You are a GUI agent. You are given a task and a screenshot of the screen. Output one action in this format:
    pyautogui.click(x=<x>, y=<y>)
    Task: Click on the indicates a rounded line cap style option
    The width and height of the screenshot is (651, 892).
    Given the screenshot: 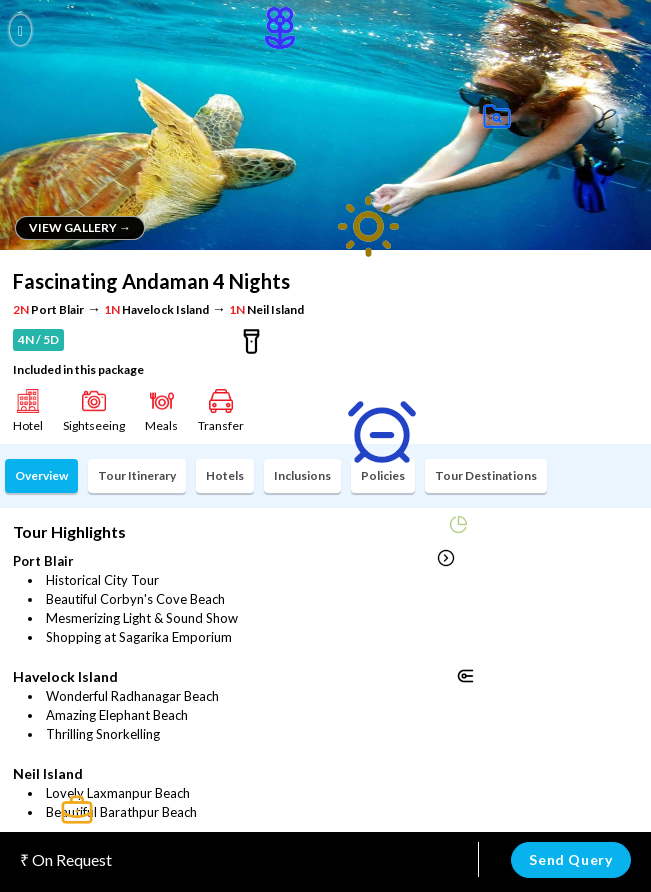 What is the action you would take?
    pyautogui.click(x=465, y=676)
    